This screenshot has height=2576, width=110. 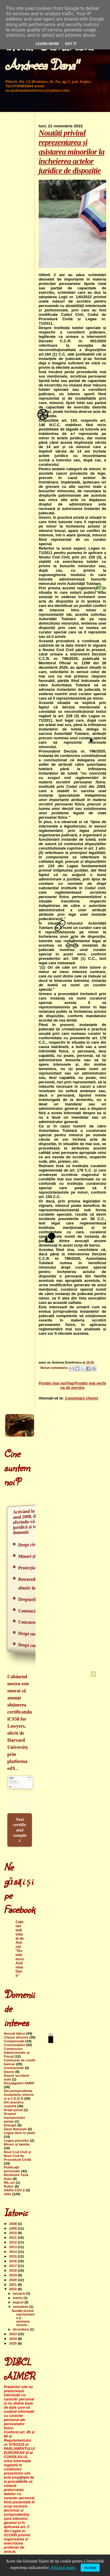 What do you see at coordinates (93, 1674) in the screenshot?
I see `go back to the previous screen` at bounding box center [93, 1674].